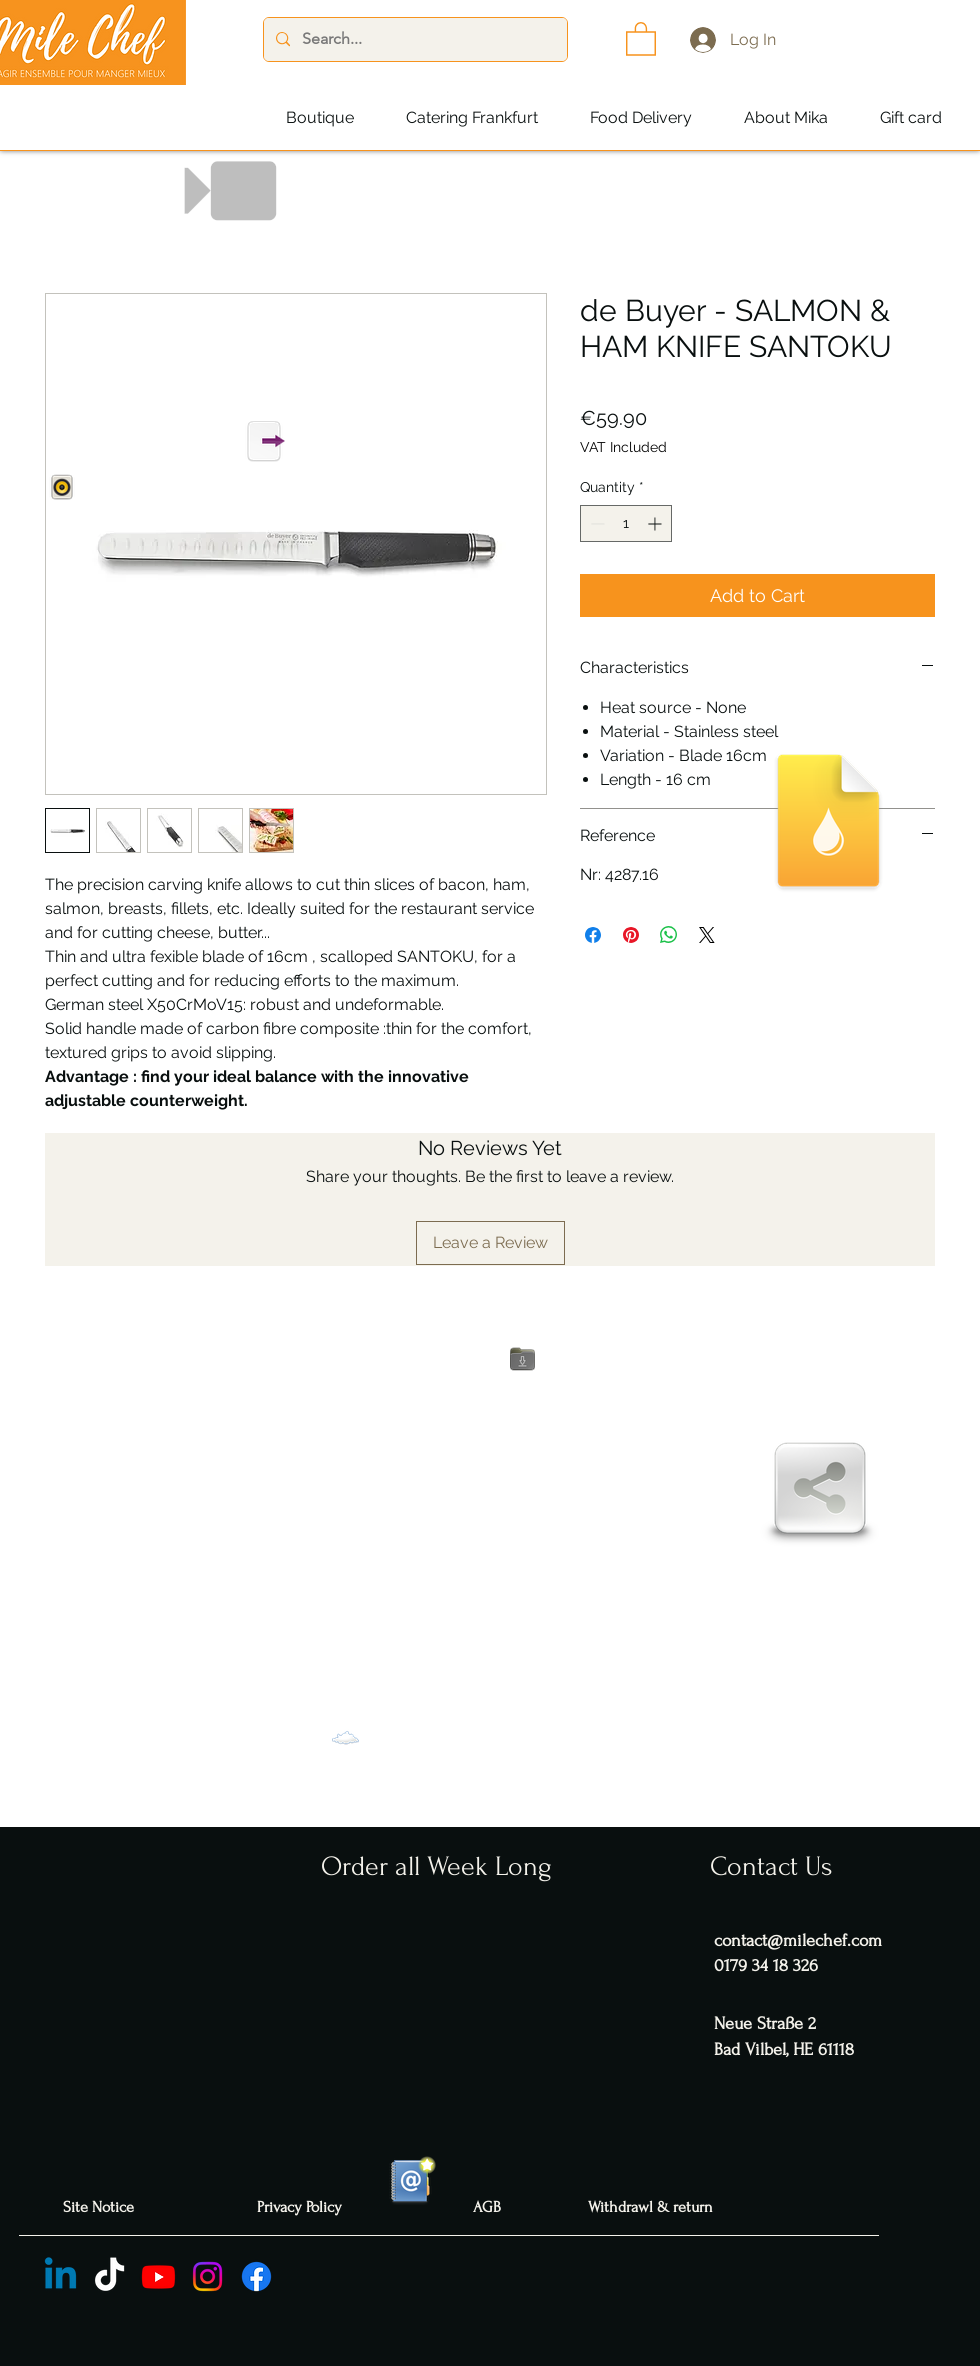 This screenshot has height=2366, width=980. Describe the element at coordinates (522, 1358) in the screenshot. I see `open downloads folder` at that location.